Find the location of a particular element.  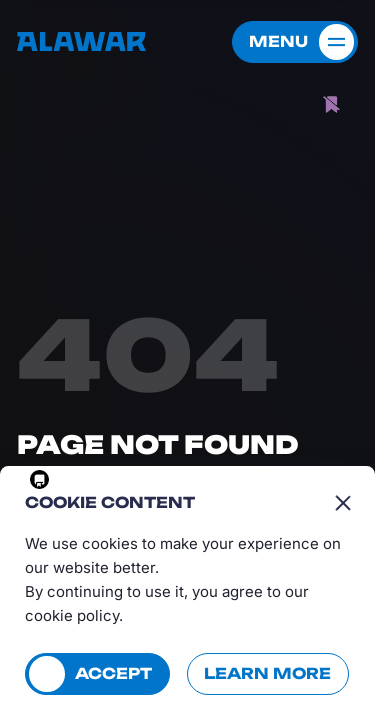

remove from bookmarks is located at coordinates (331, 104).